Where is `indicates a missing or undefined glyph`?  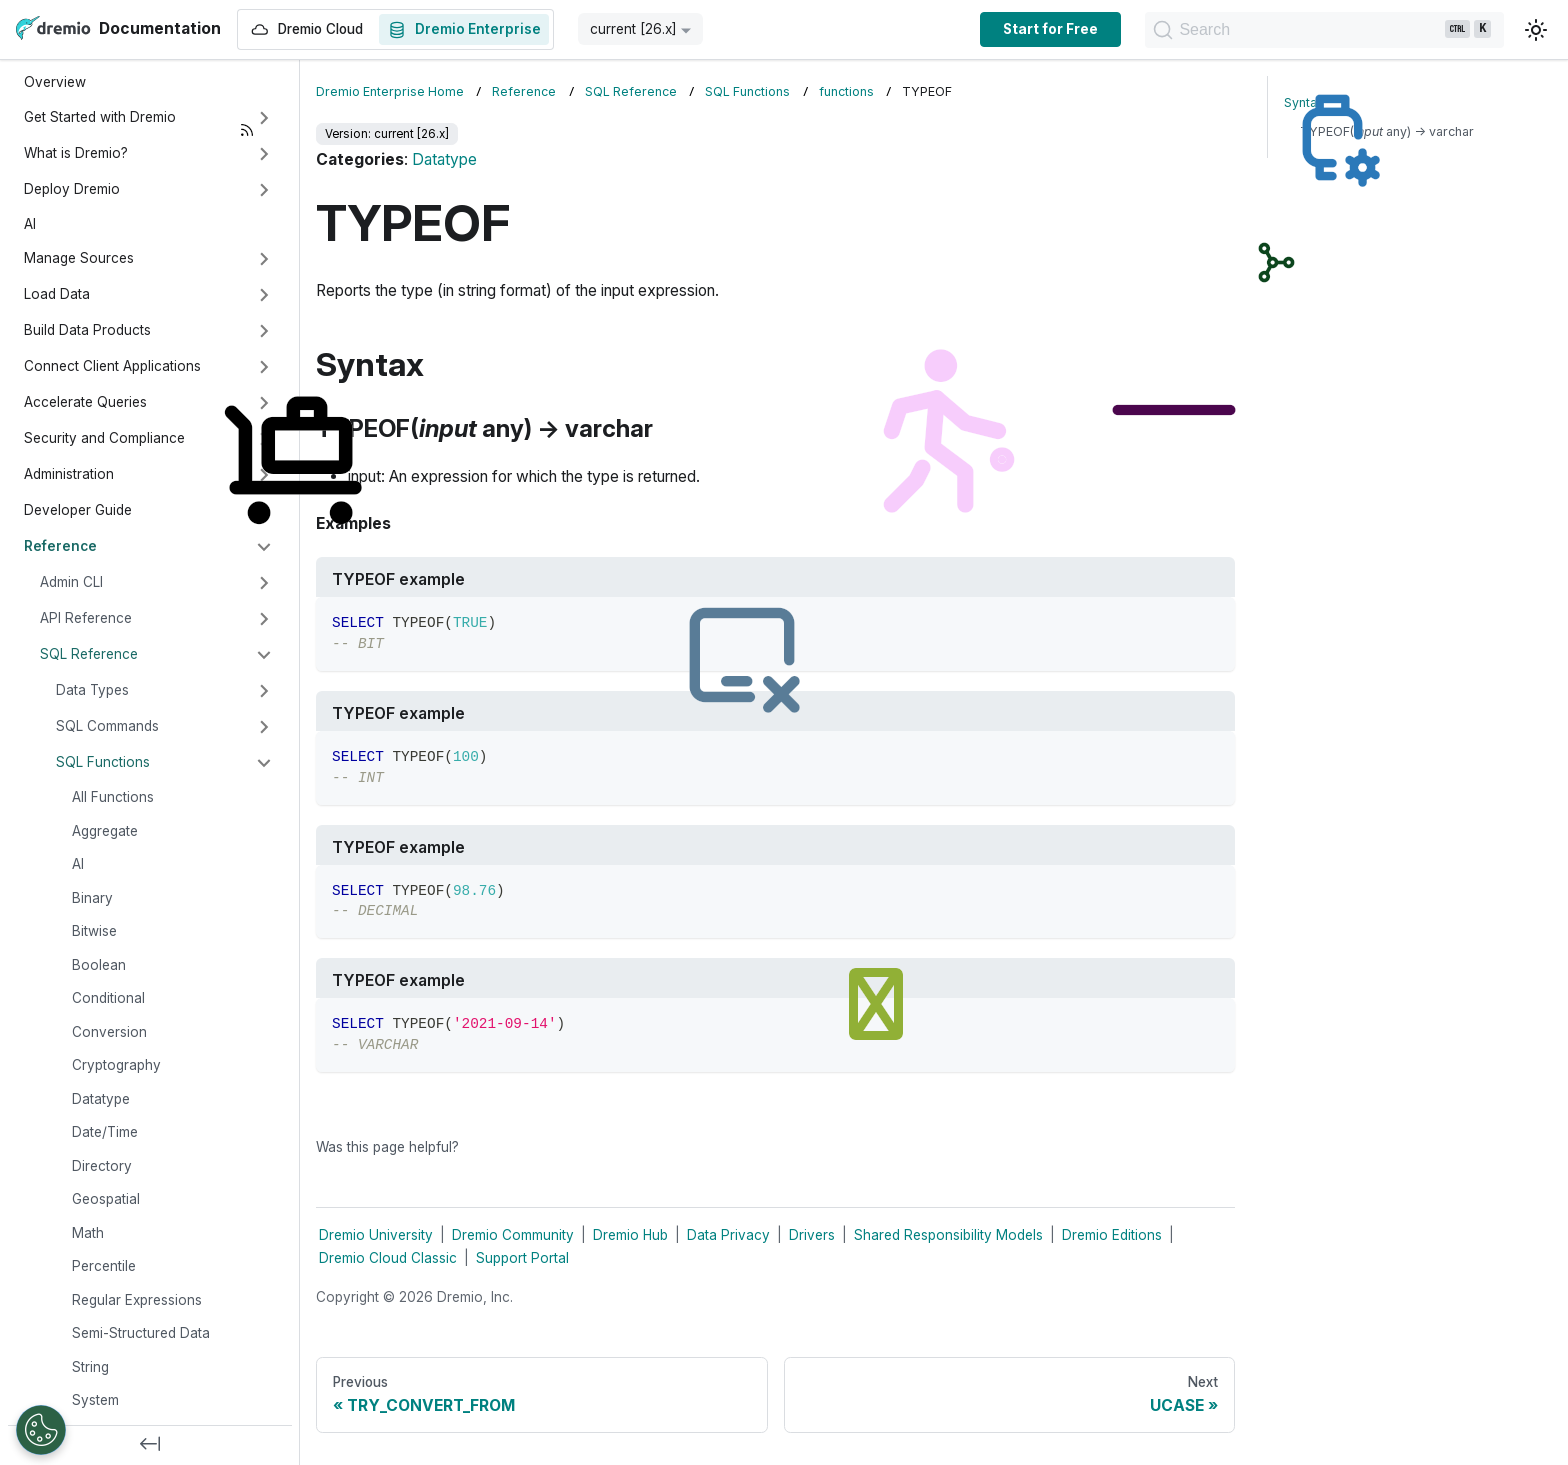
indicates a missing or undefined glyph is located at coordinates (876, 1004).